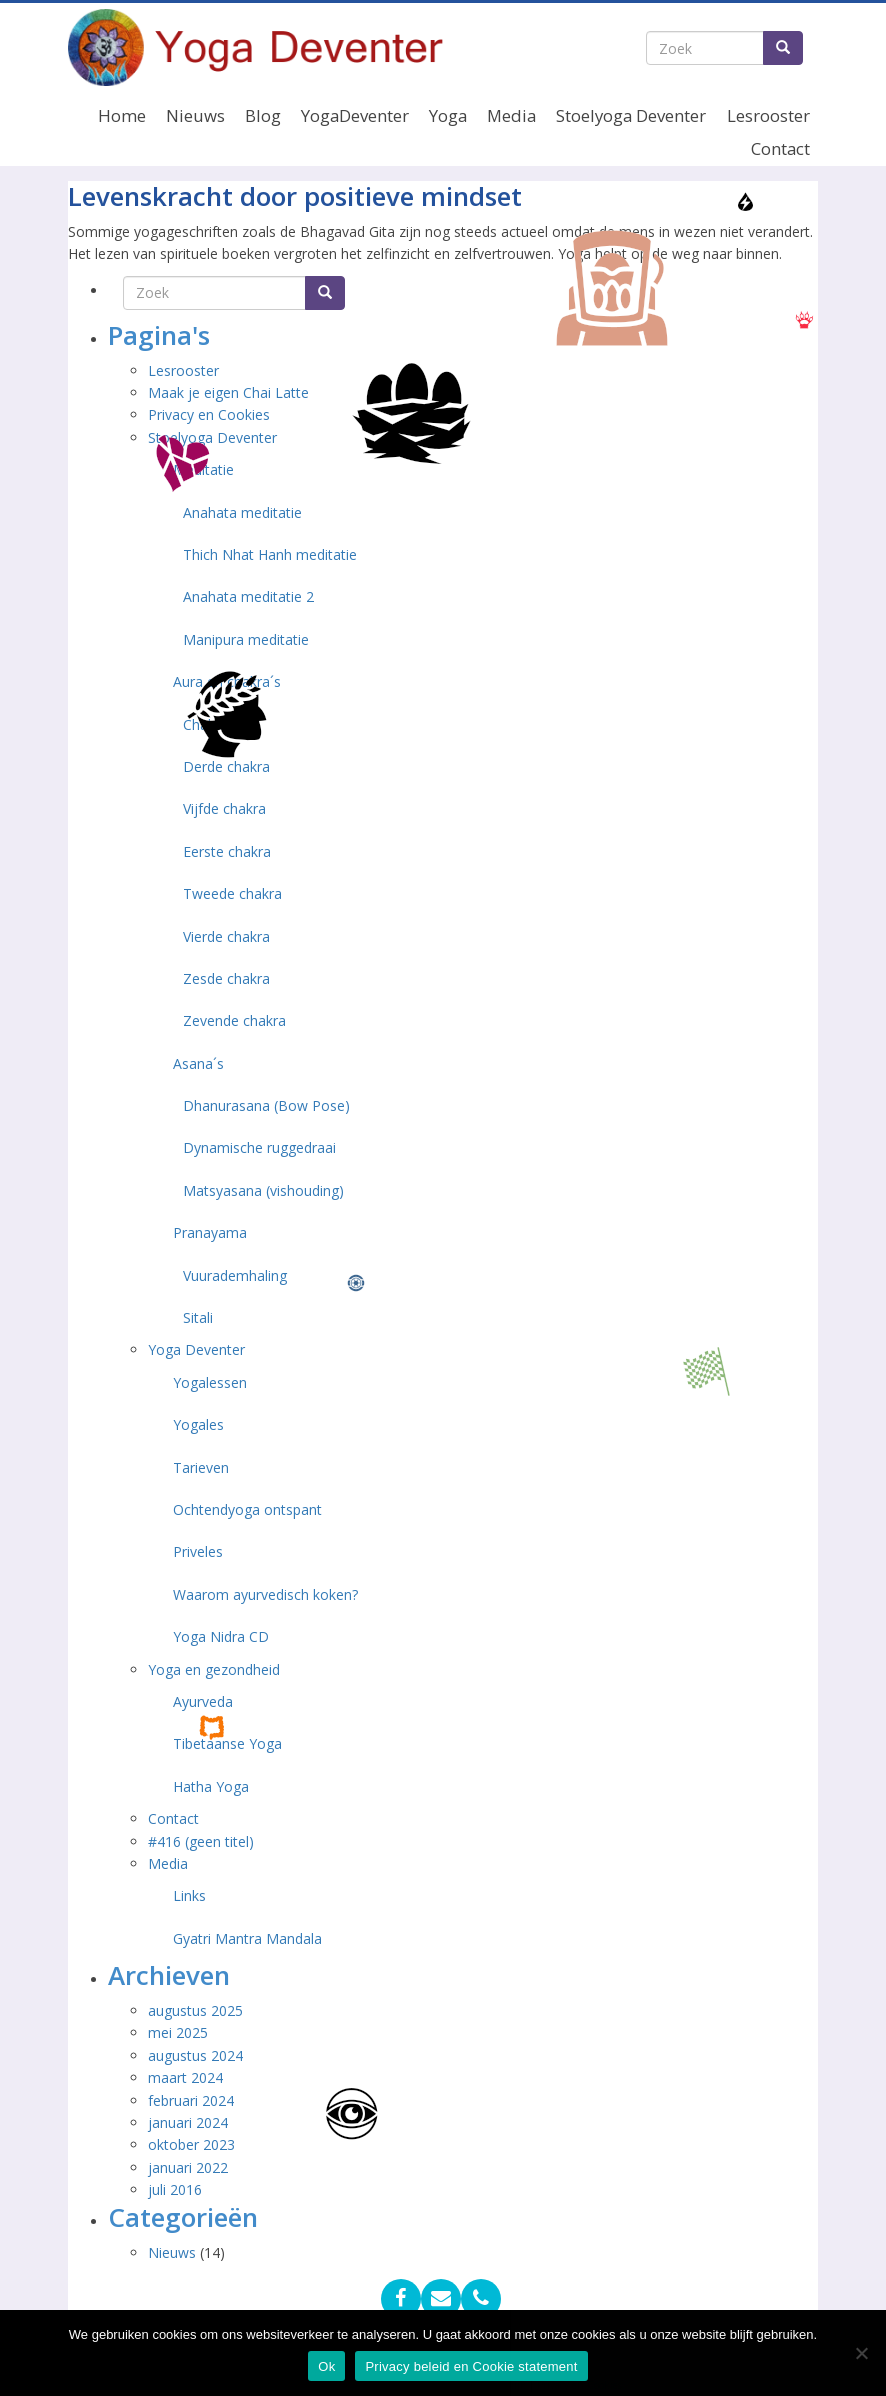 The width and height of the screenshot is (886, 2396). Describe the element at coordinates (356, 1283) in the screenshot. I see `navigate or steer game controls` at that location.